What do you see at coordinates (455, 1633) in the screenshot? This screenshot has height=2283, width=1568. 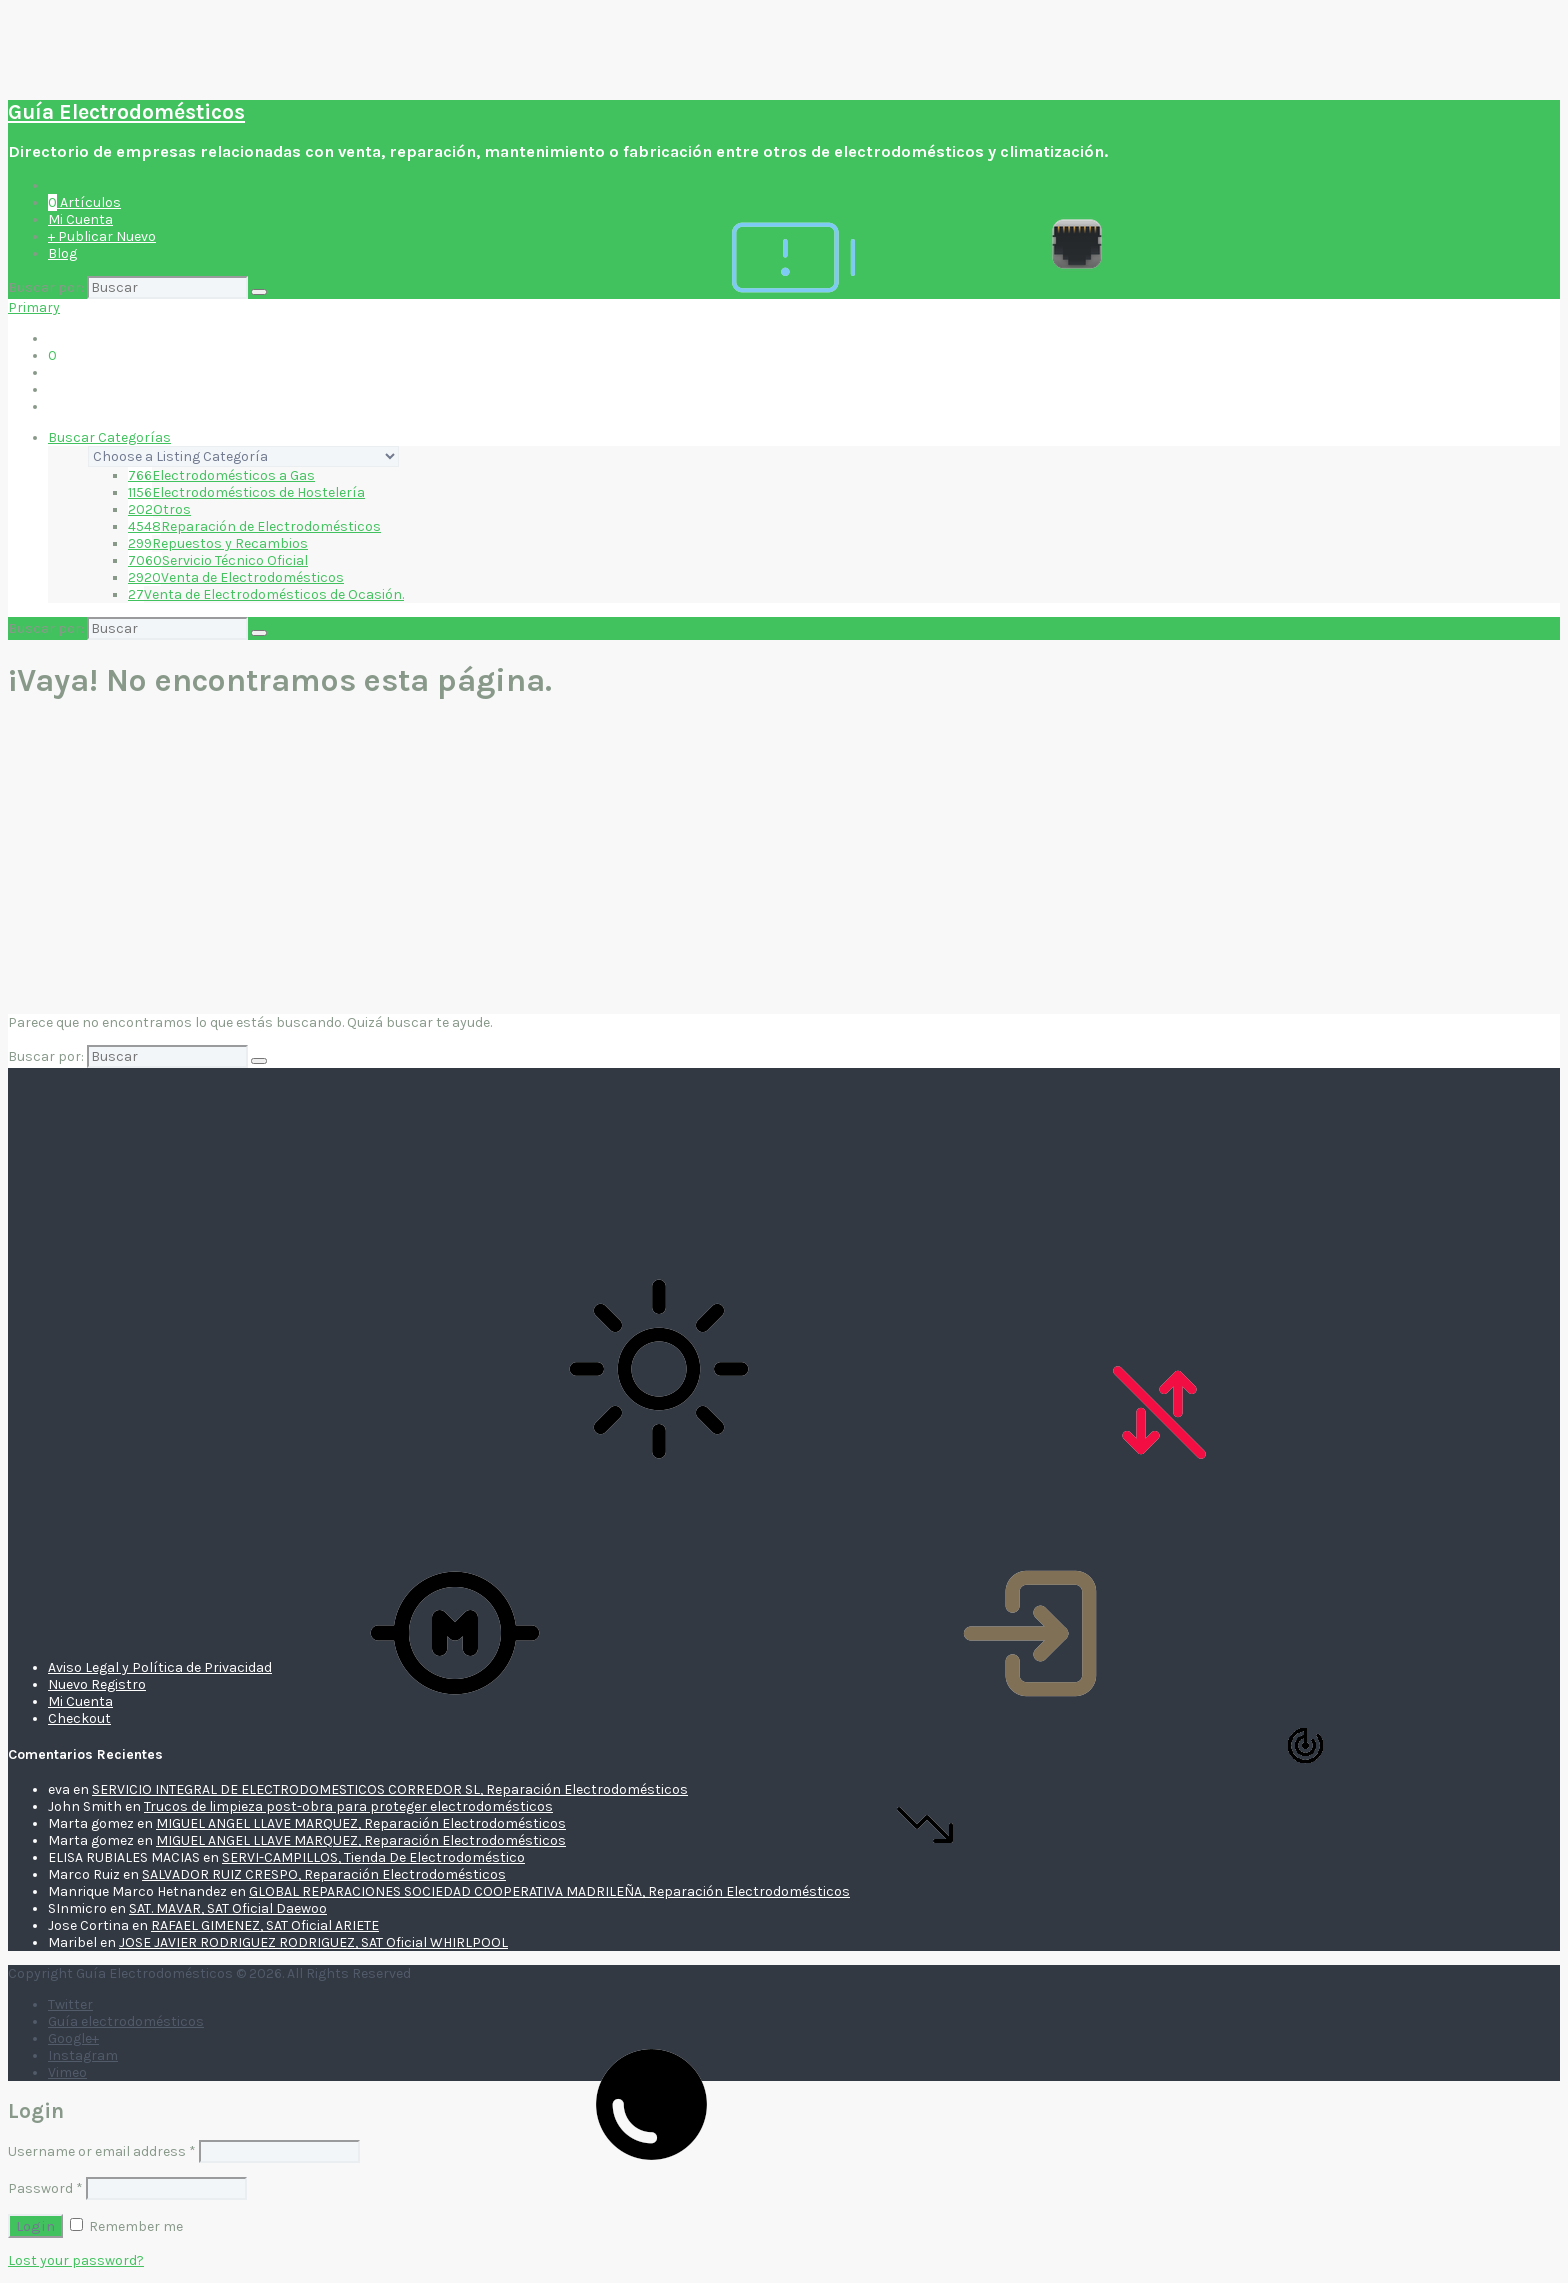 I see `represents a motor component in a circuit diagram` at bounding box center [455, 1633].